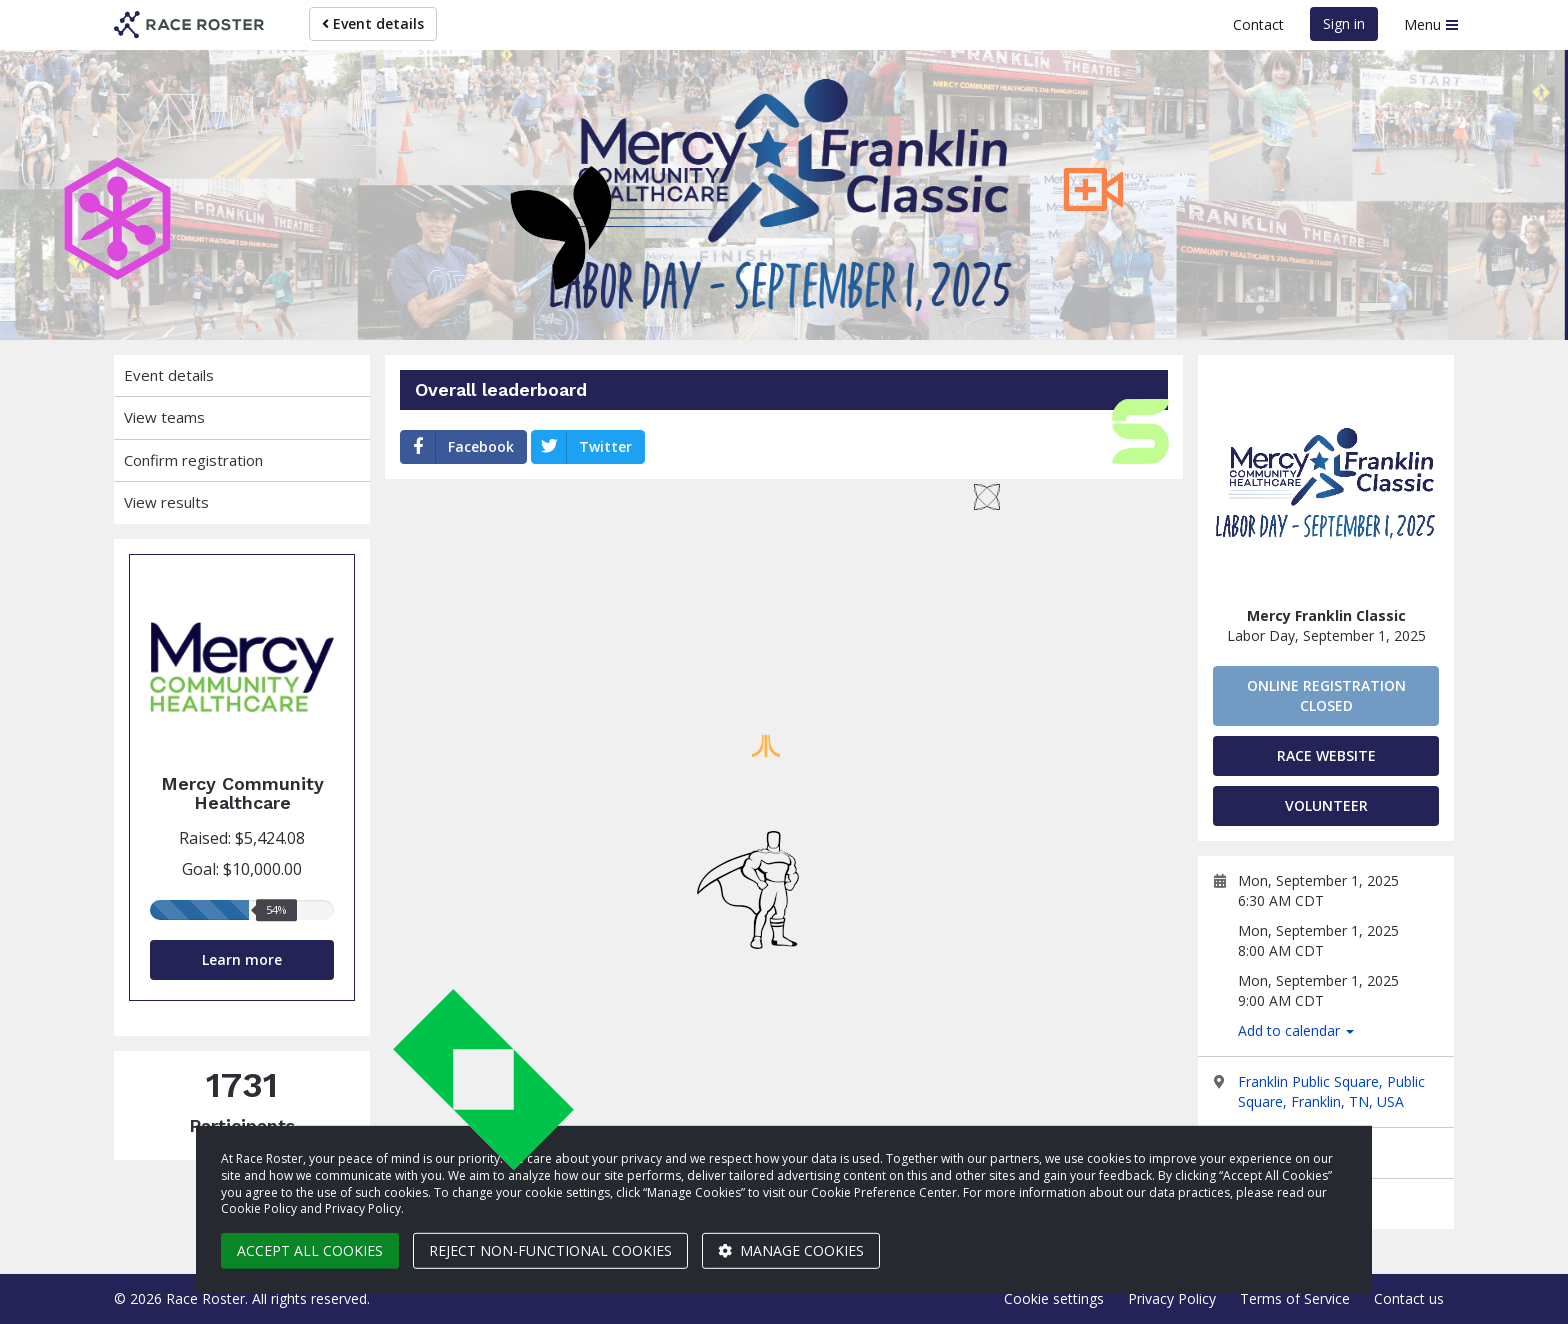 This screenshot has height=1324, width=1568. What do you see at coordinates (766, 746) in the screenshot?
I see `Atari brand logo` at bounding box center [766, 746].